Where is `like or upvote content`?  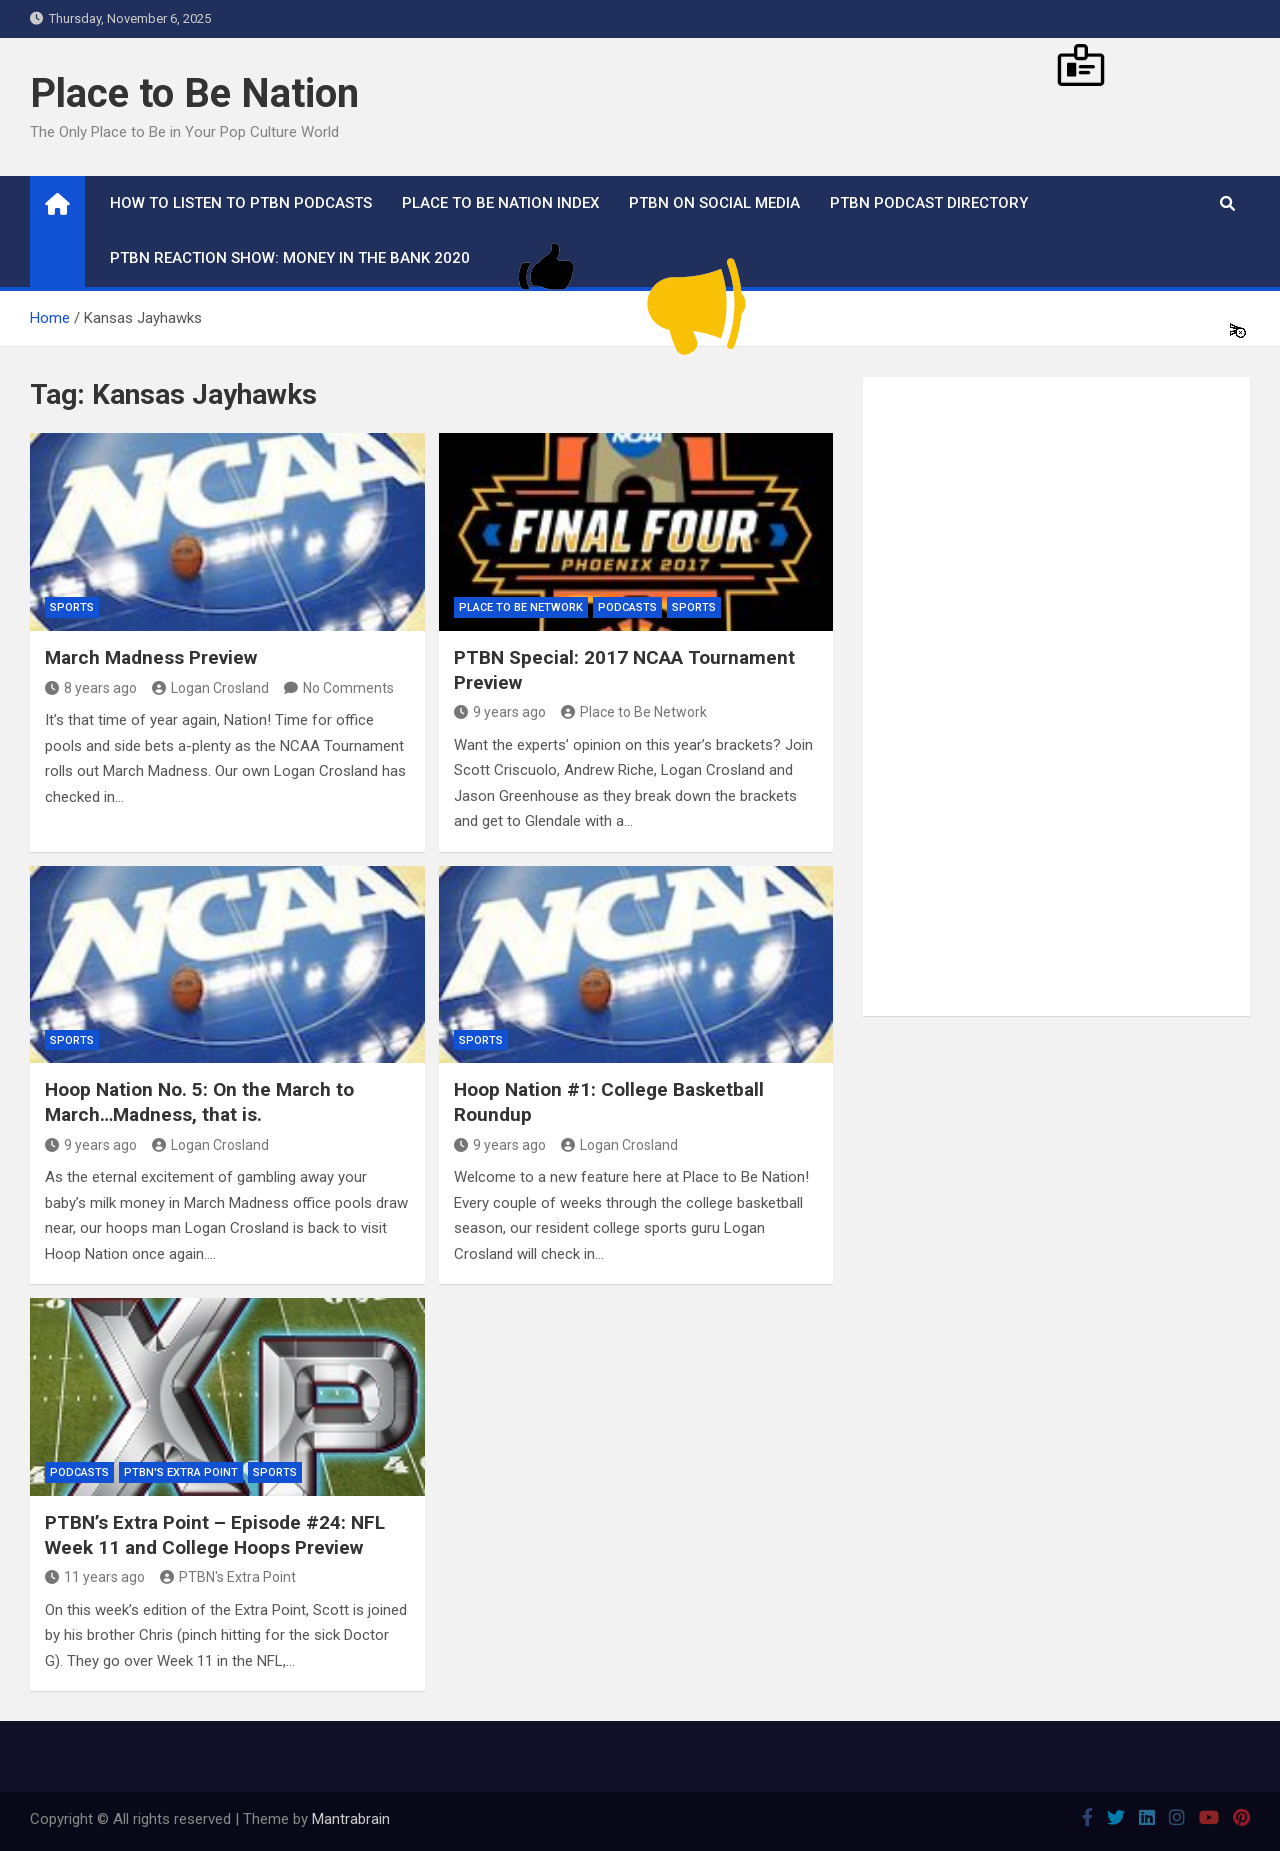
like or upvote content is located at coordinates (546, 269).